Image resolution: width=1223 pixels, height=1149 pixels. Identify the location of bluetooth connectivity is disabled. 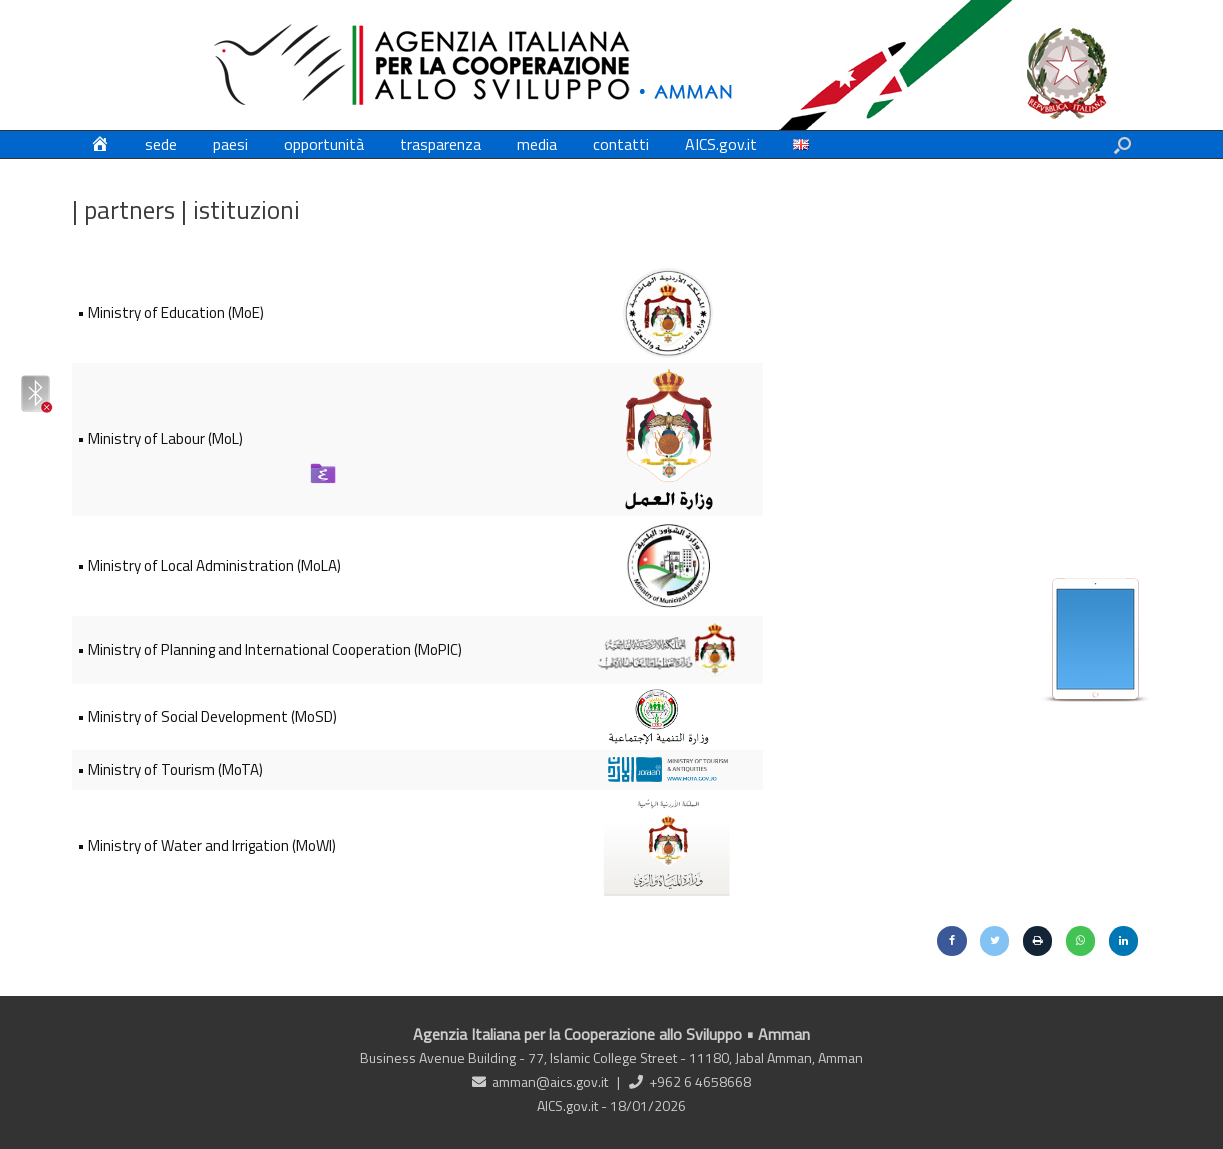
(35, 393).